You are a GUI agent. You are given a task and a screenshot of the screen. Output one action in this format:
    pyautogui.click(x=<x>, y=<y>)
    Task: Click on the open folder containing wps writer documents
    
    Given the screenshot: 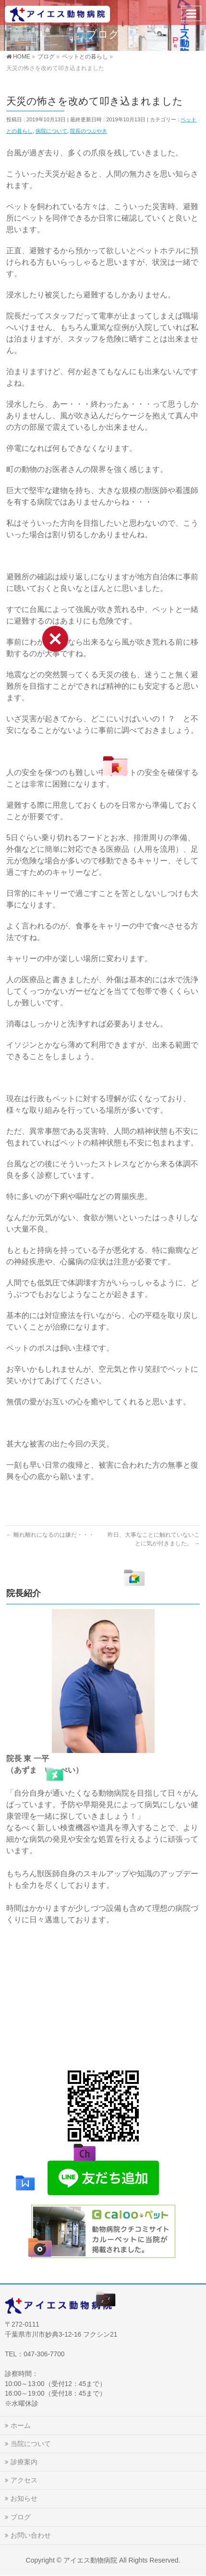 What is the action you would take?
    pyautogui.click(x=25, y=2183)
    